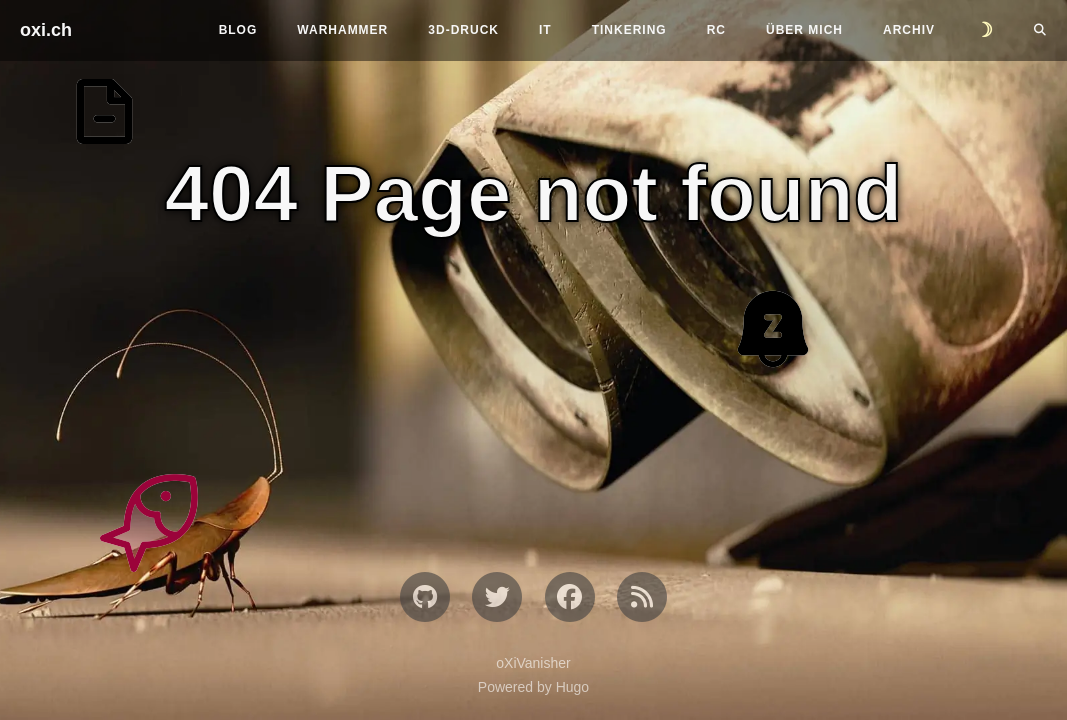 Image resolution: width=1067 pixels, height=720 pixels. I want to click on remove a file from your collection, so click(104, 111).